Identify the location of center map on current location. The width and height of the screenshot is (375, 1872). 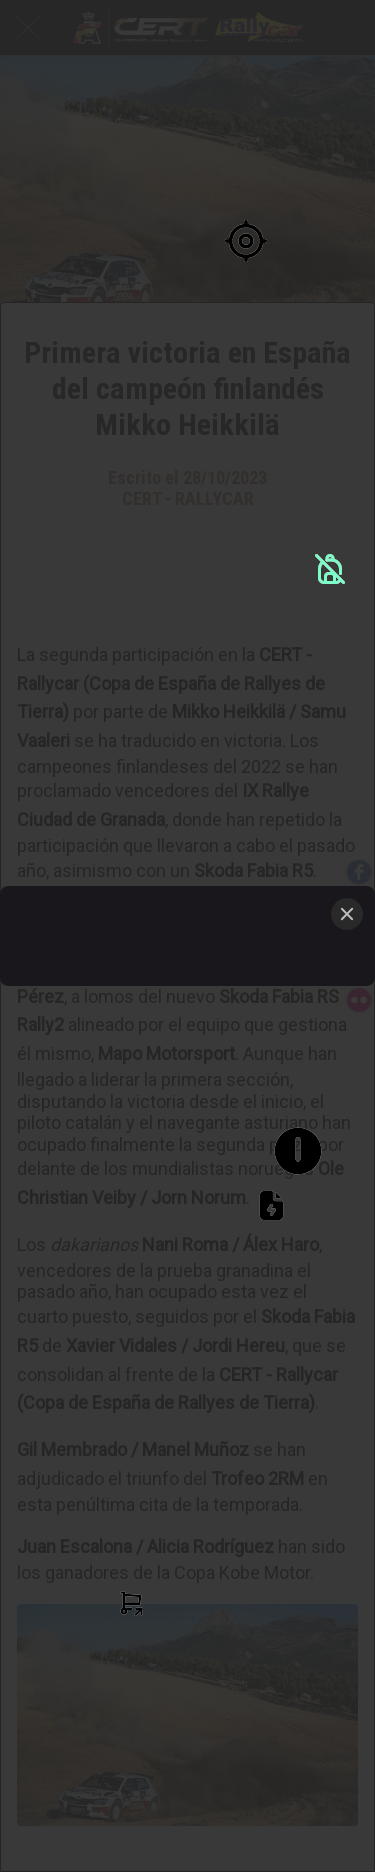
(246, 241).